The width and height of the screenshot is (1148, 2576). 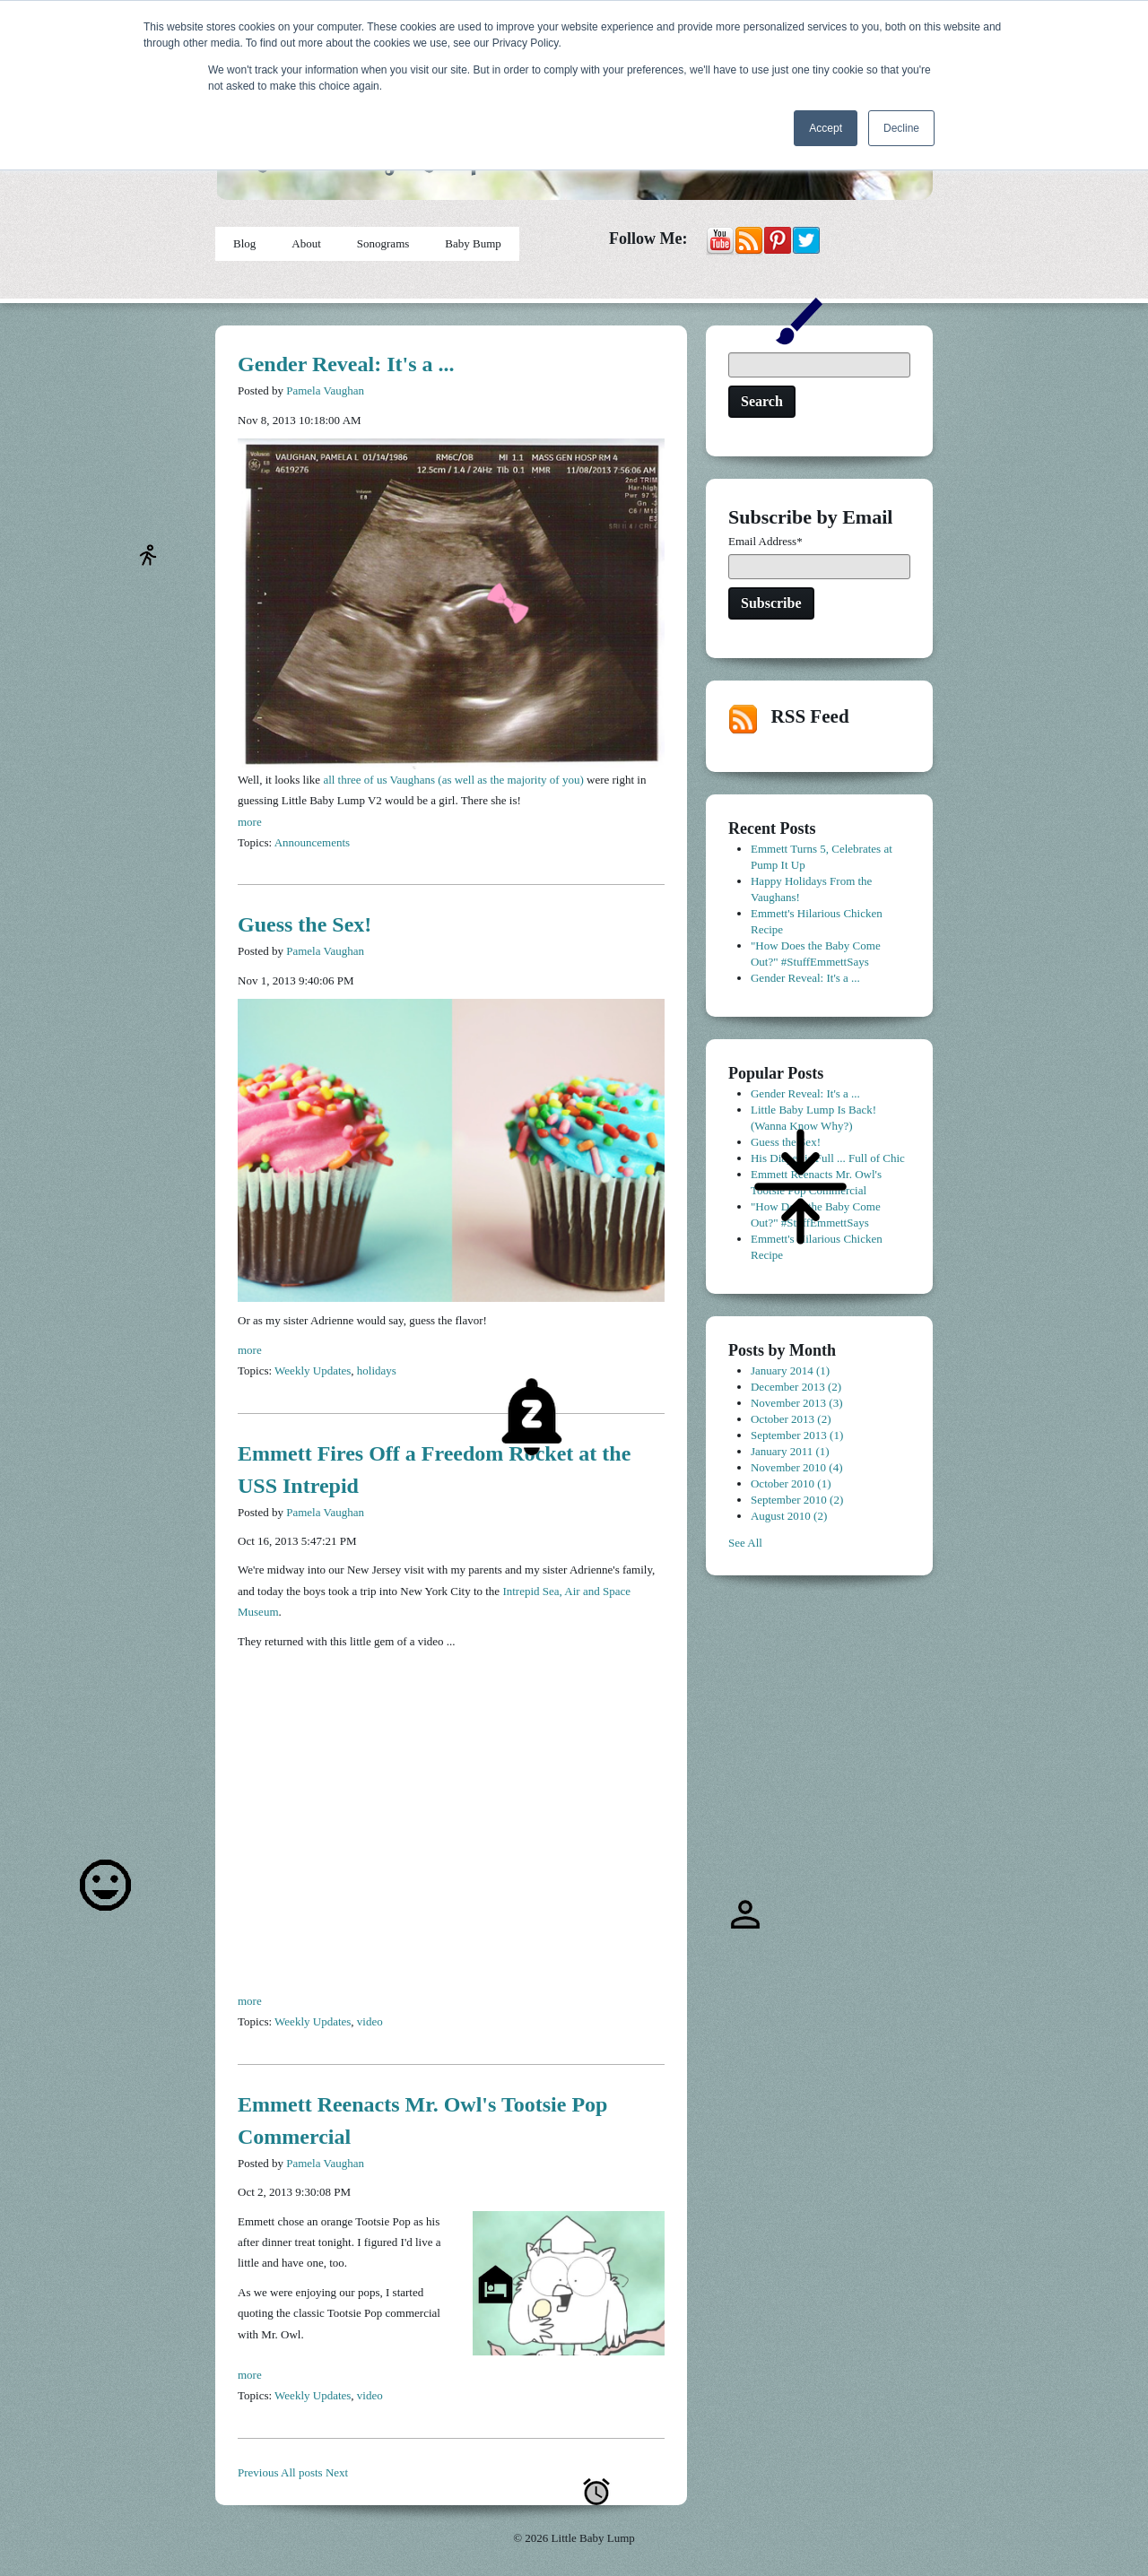 I want to click on indicates walking directions or pedestrian mode, so click(x=148, y=555).